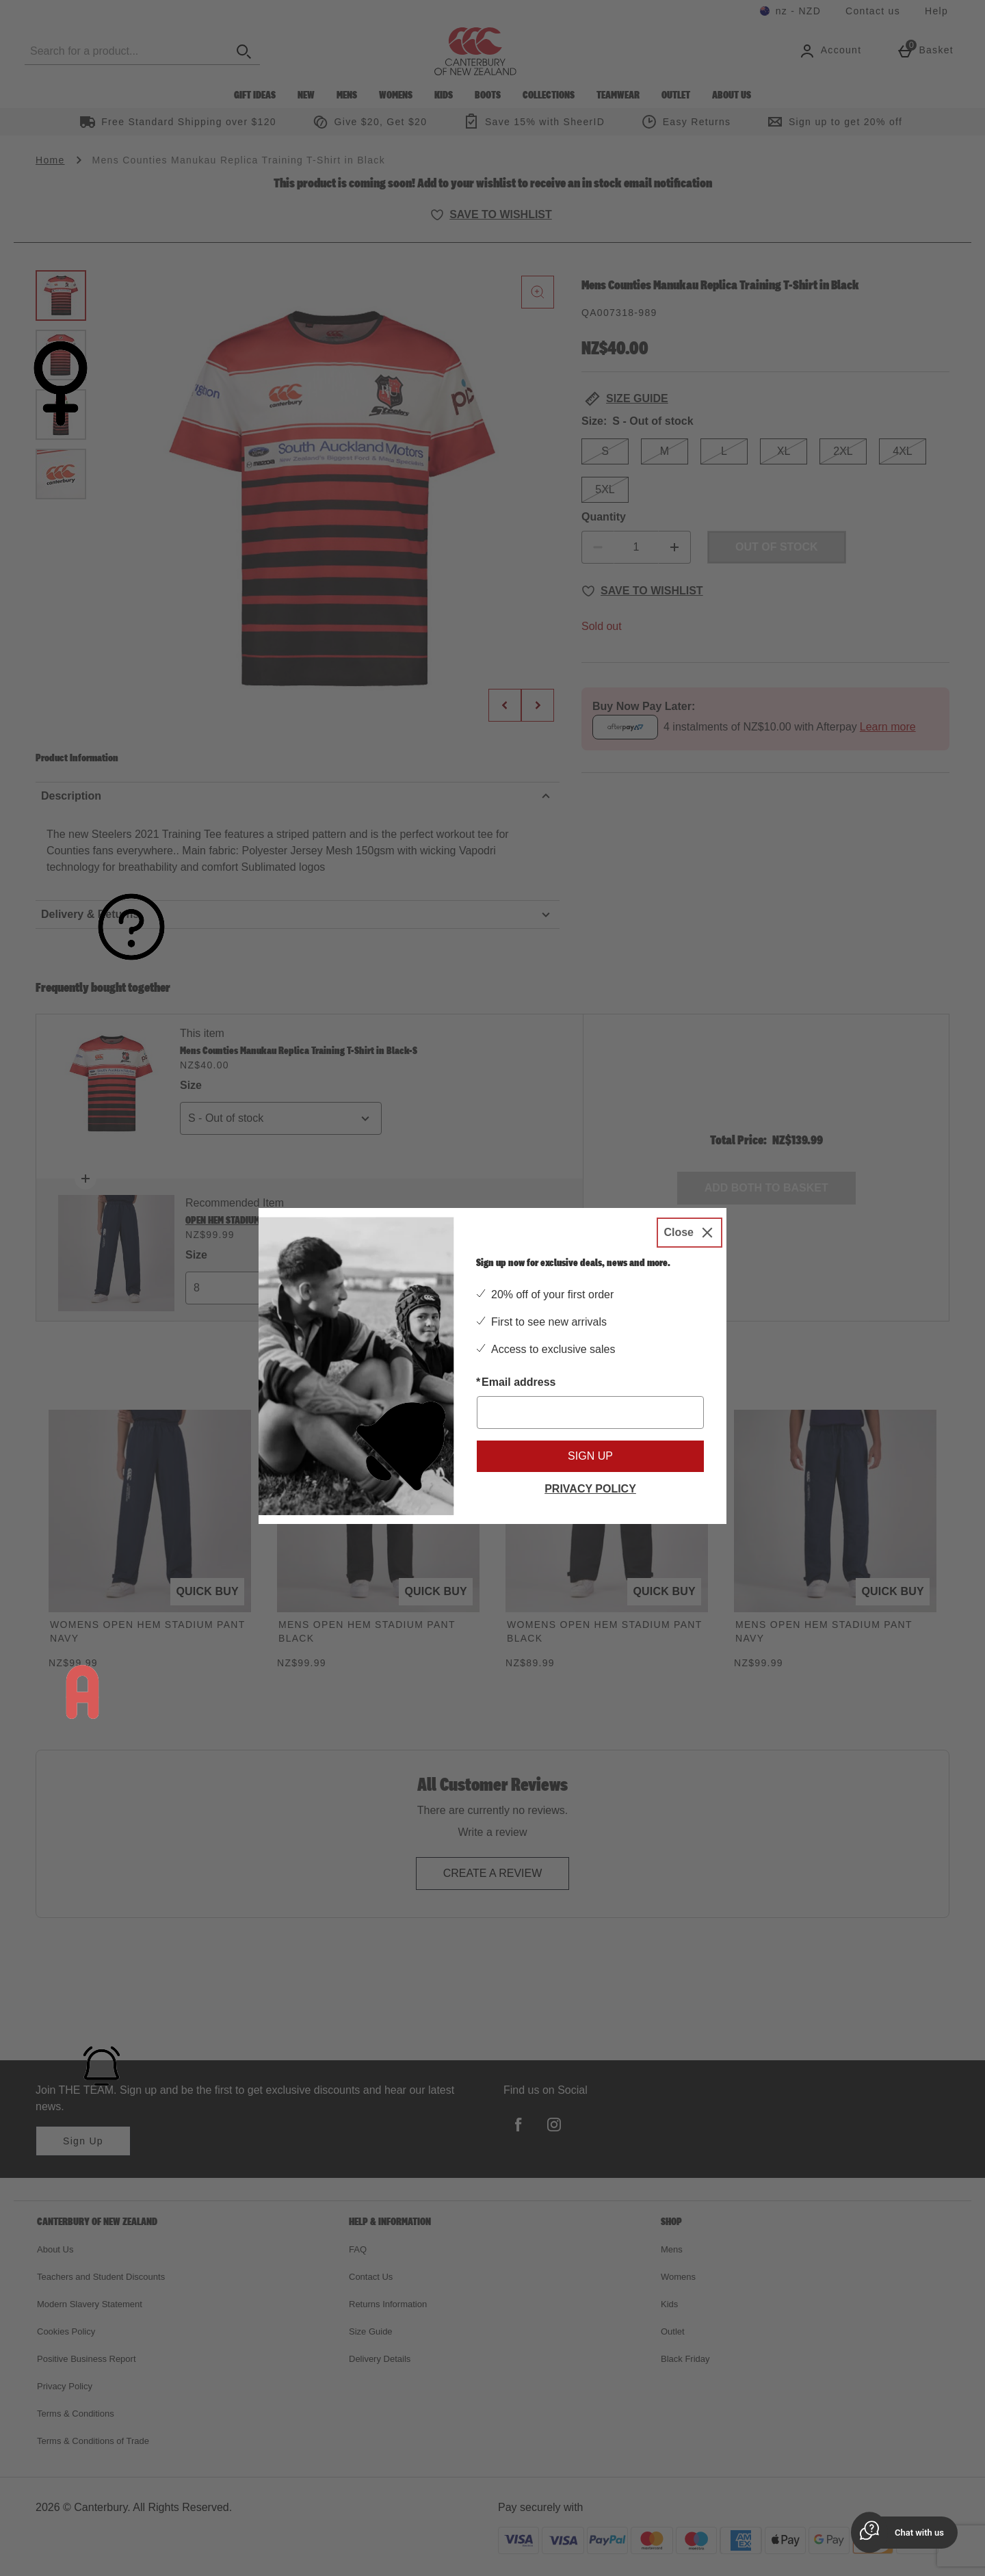 The width and height of the screenshot is (985, 2576). I want to click on indicates female gender option, so click(60, 381).